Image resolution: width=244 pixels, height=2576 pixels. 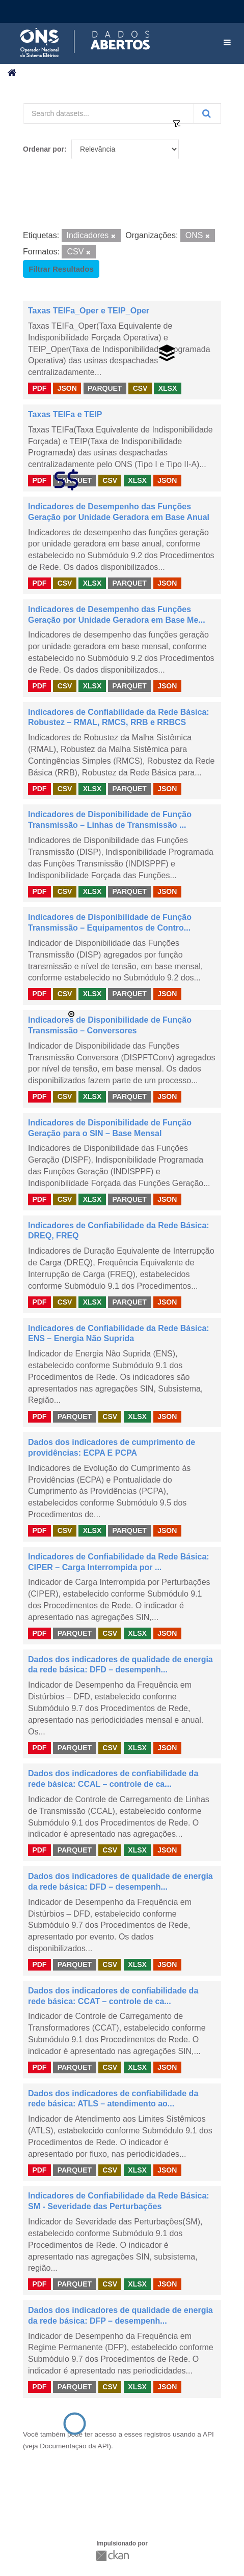 I want to click on remove a filter from current view, so click(x=176, y=123).